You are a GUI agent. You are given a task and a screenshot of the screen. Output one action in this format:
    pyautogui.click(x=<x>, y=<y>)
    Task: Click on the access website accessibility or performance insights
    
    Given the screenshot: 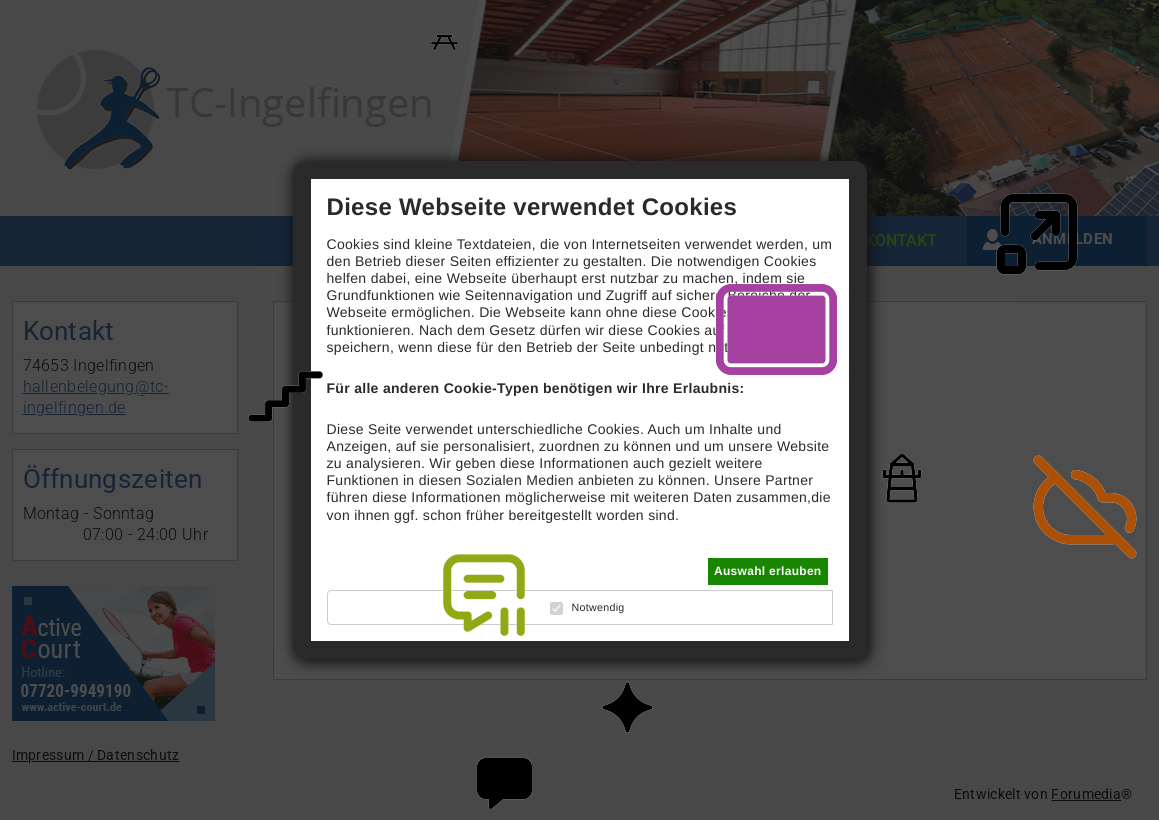 What is the action you would take?
    pyautogui.click(x=902, y=480)
    